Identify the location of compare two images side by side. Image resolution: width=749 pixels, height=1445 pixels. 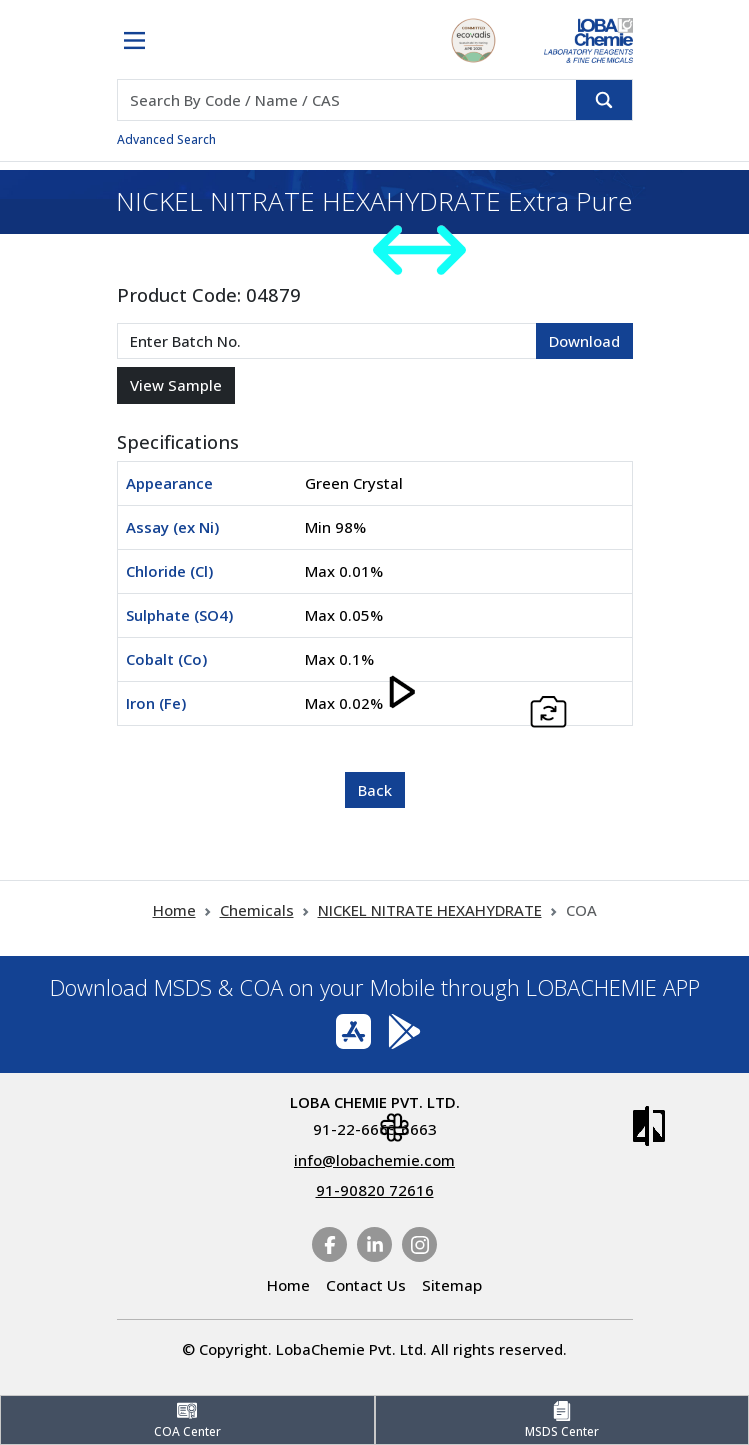
(649, 1126).